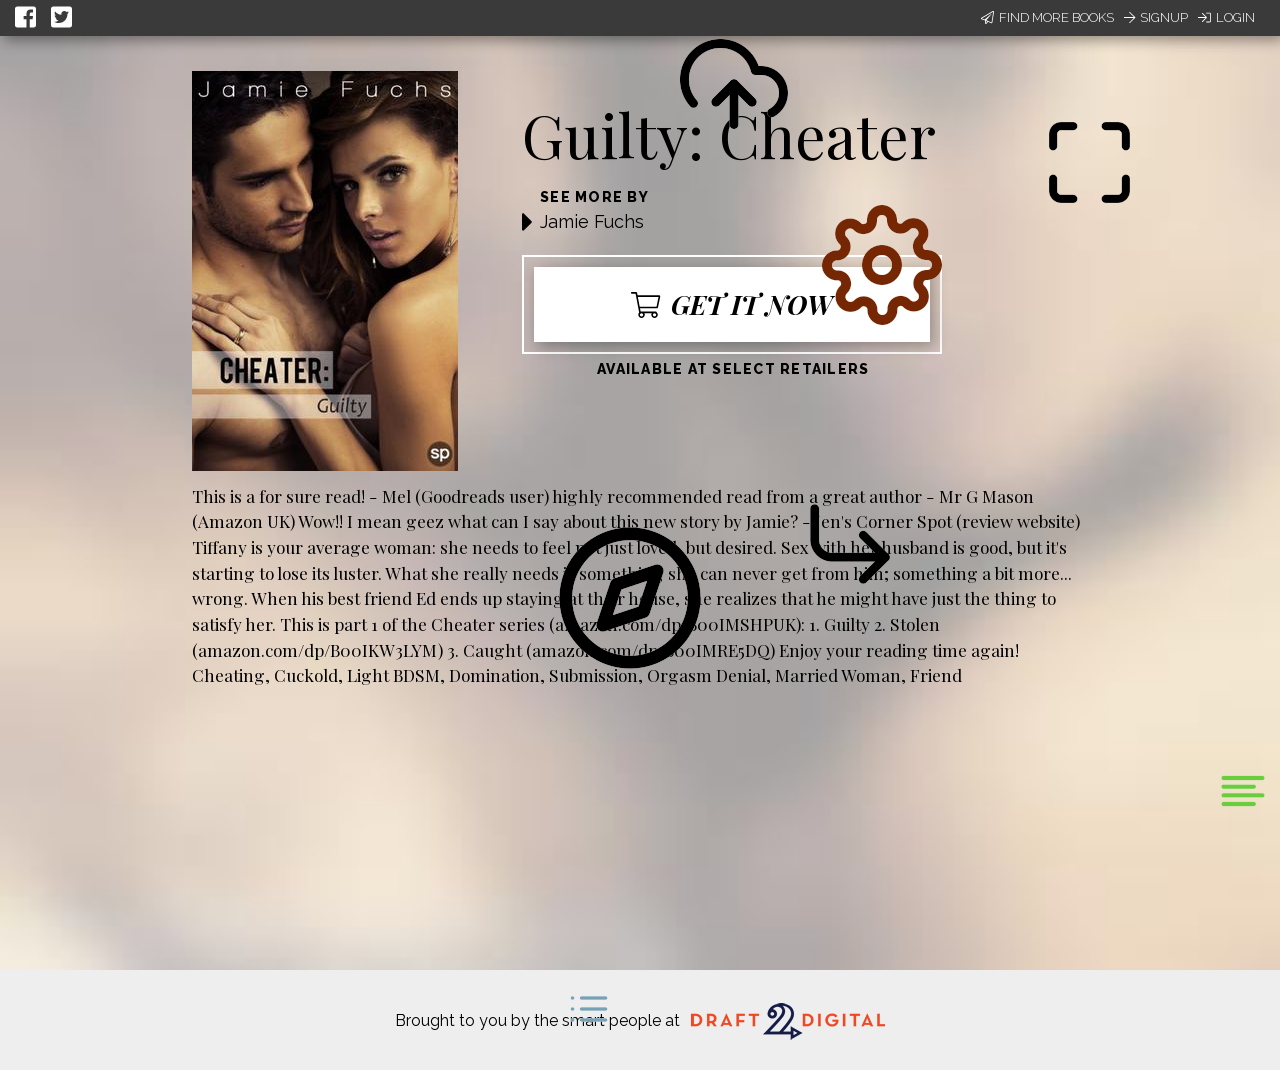 This screenshot has width=1280, height=1070. I want to click on align text to the left, so click(1243, 791).